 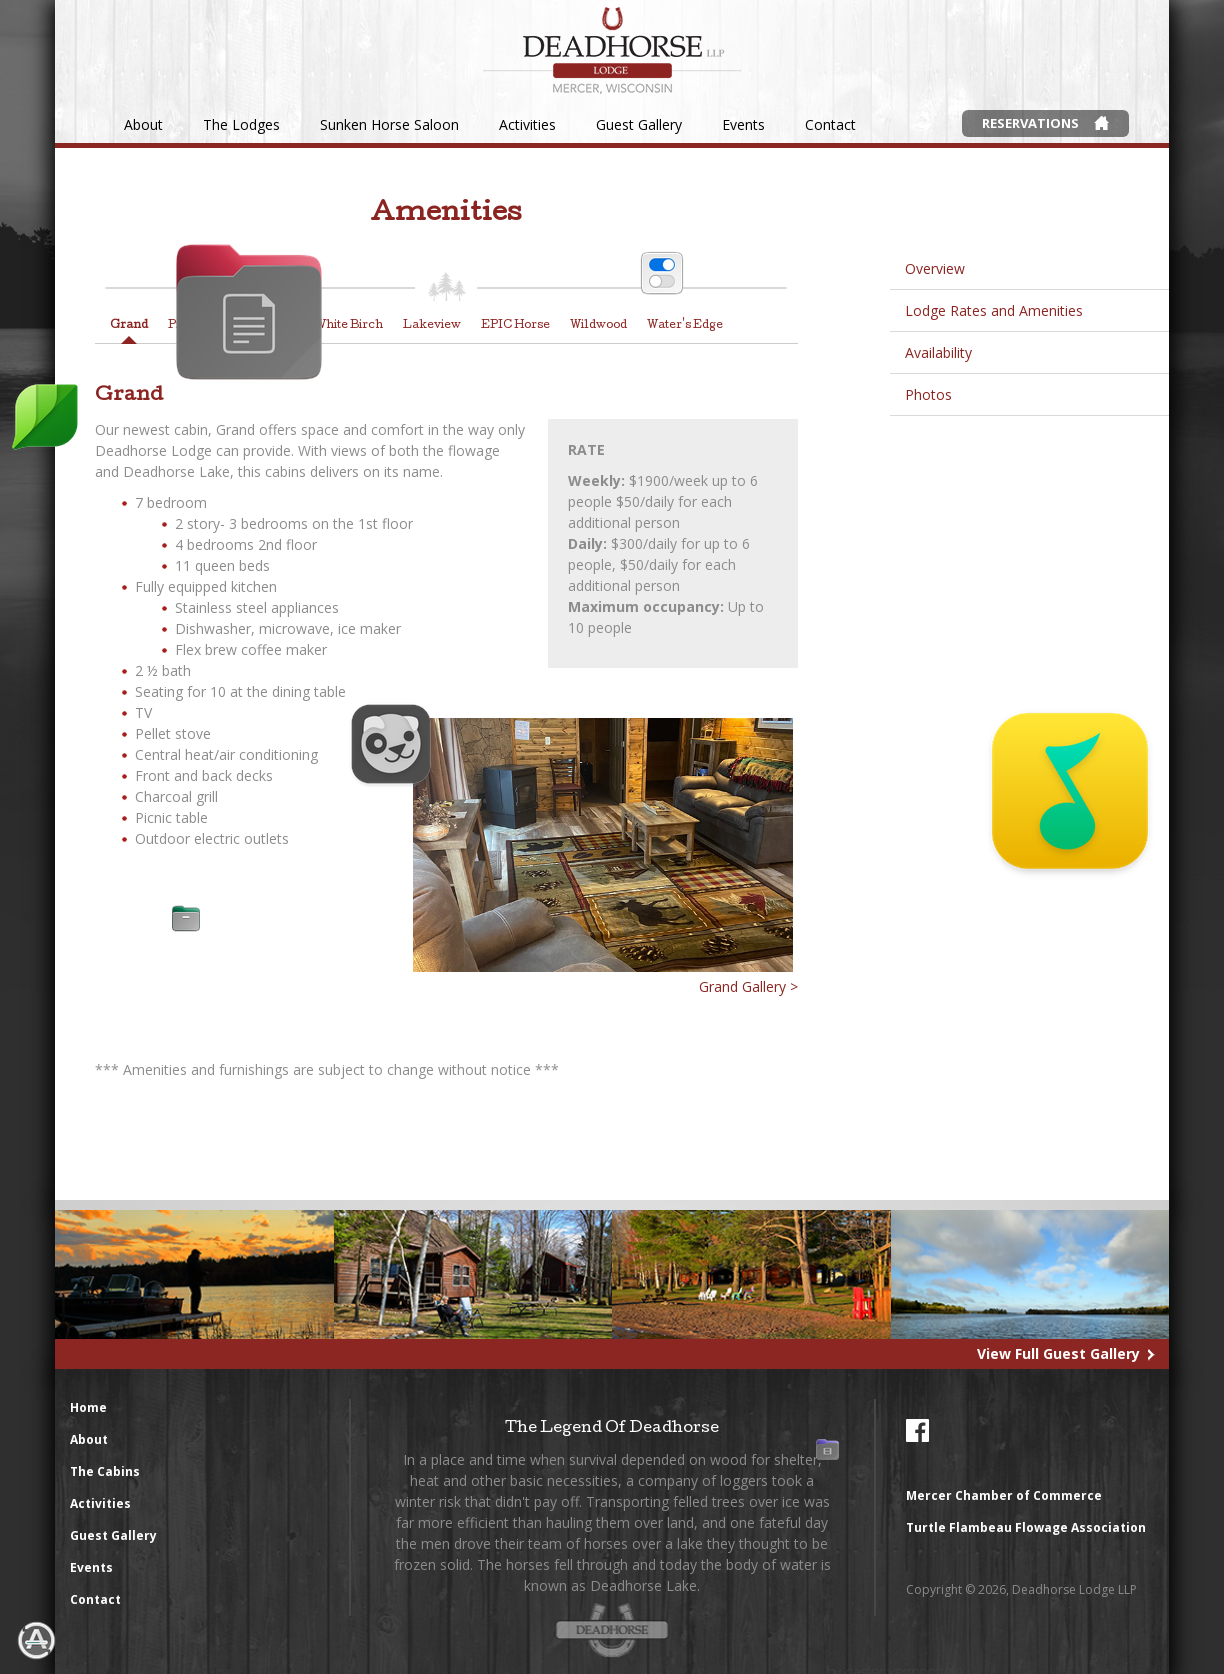 What do you see at coordinates (1070, 791) in the screenshot?
I see `open QQ Music app` at bounding box center [1070, 791].